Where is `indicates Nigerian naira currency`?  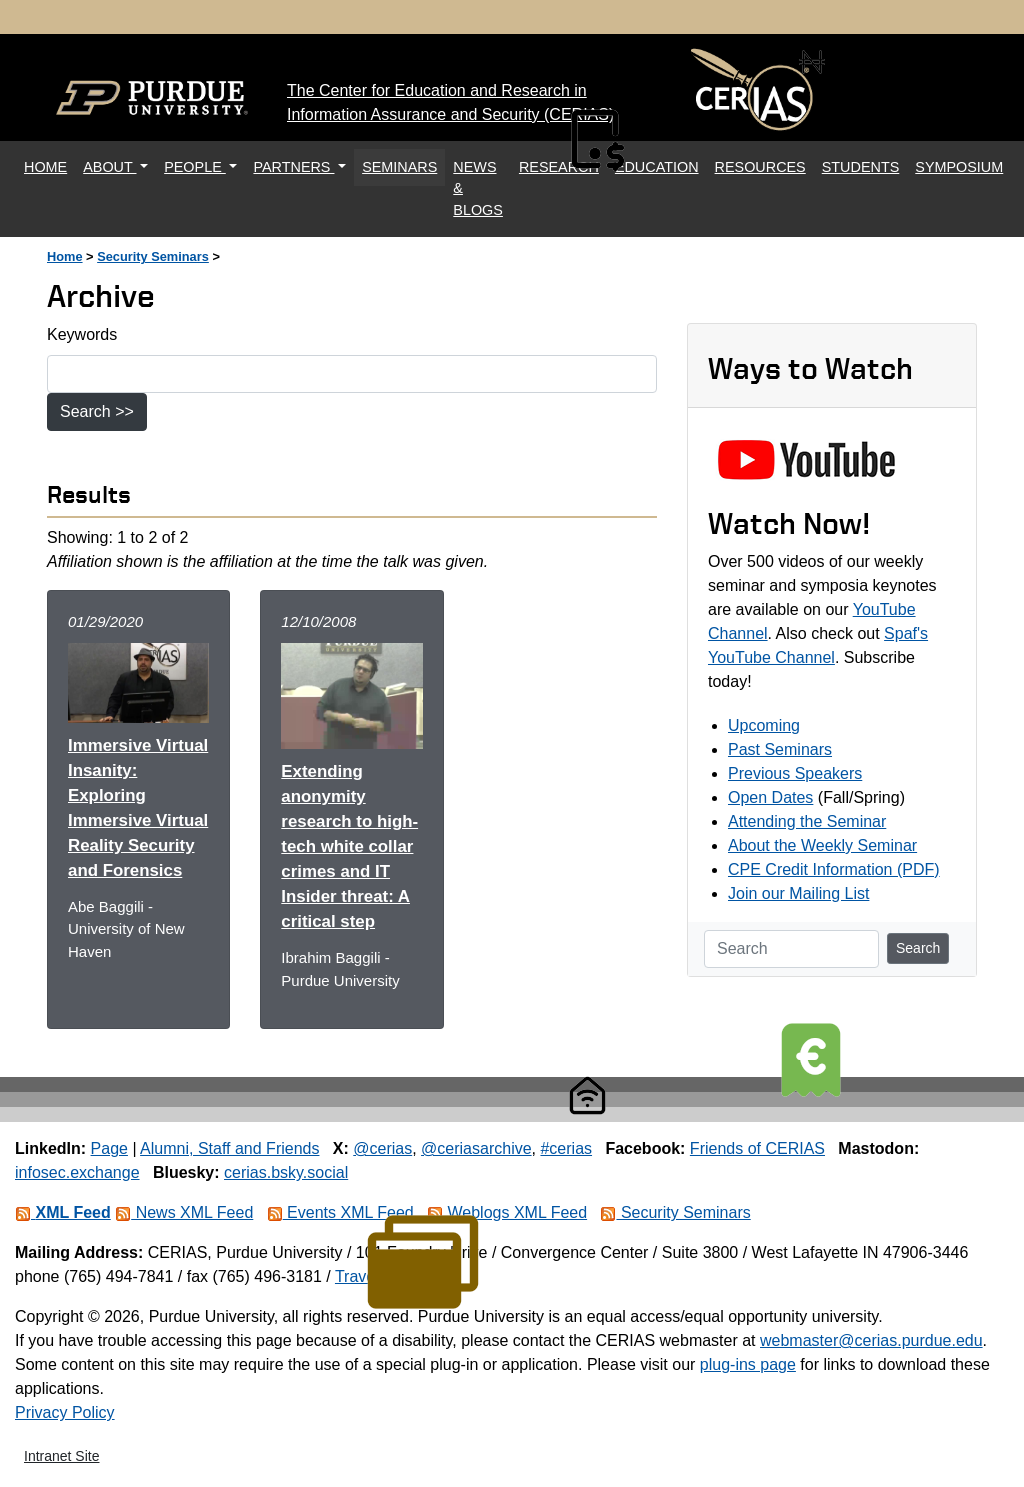 indicates Nigerian naira currency is located at coordinates (812, 62).